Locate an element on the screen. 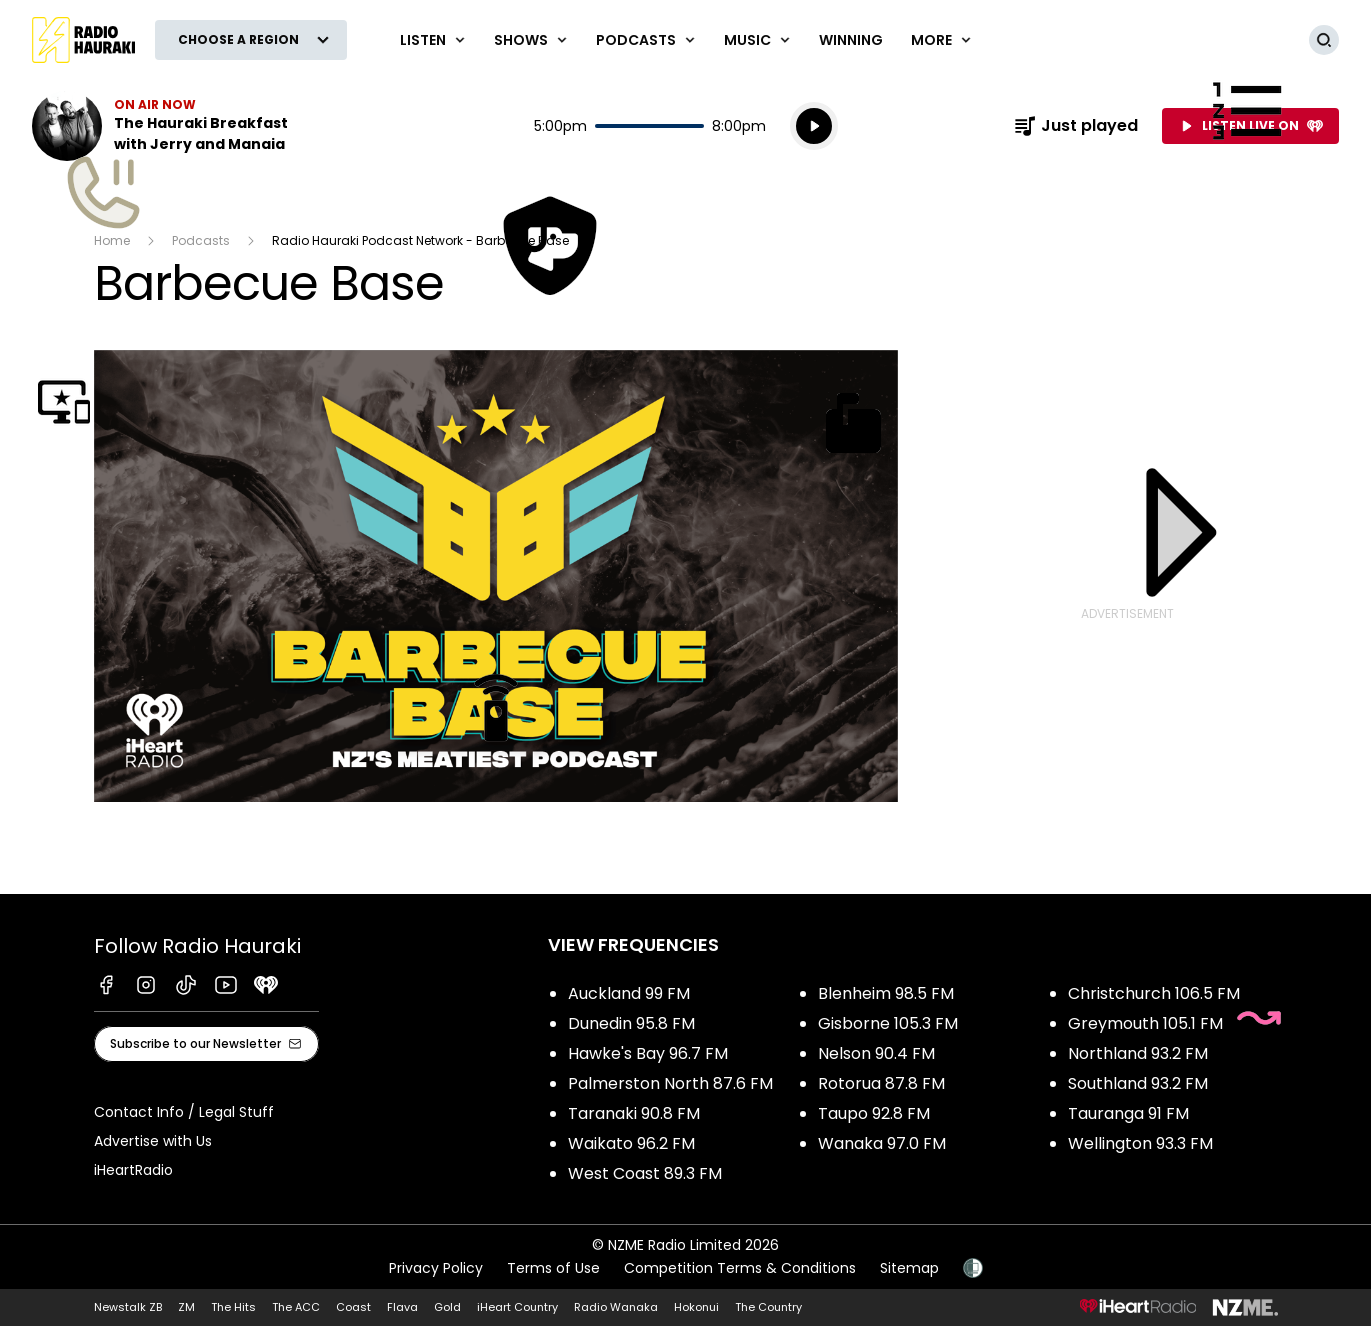 This screenshot has width=1371, height=1326. access pet protection or insurance services is located at coordinates (550, 246).